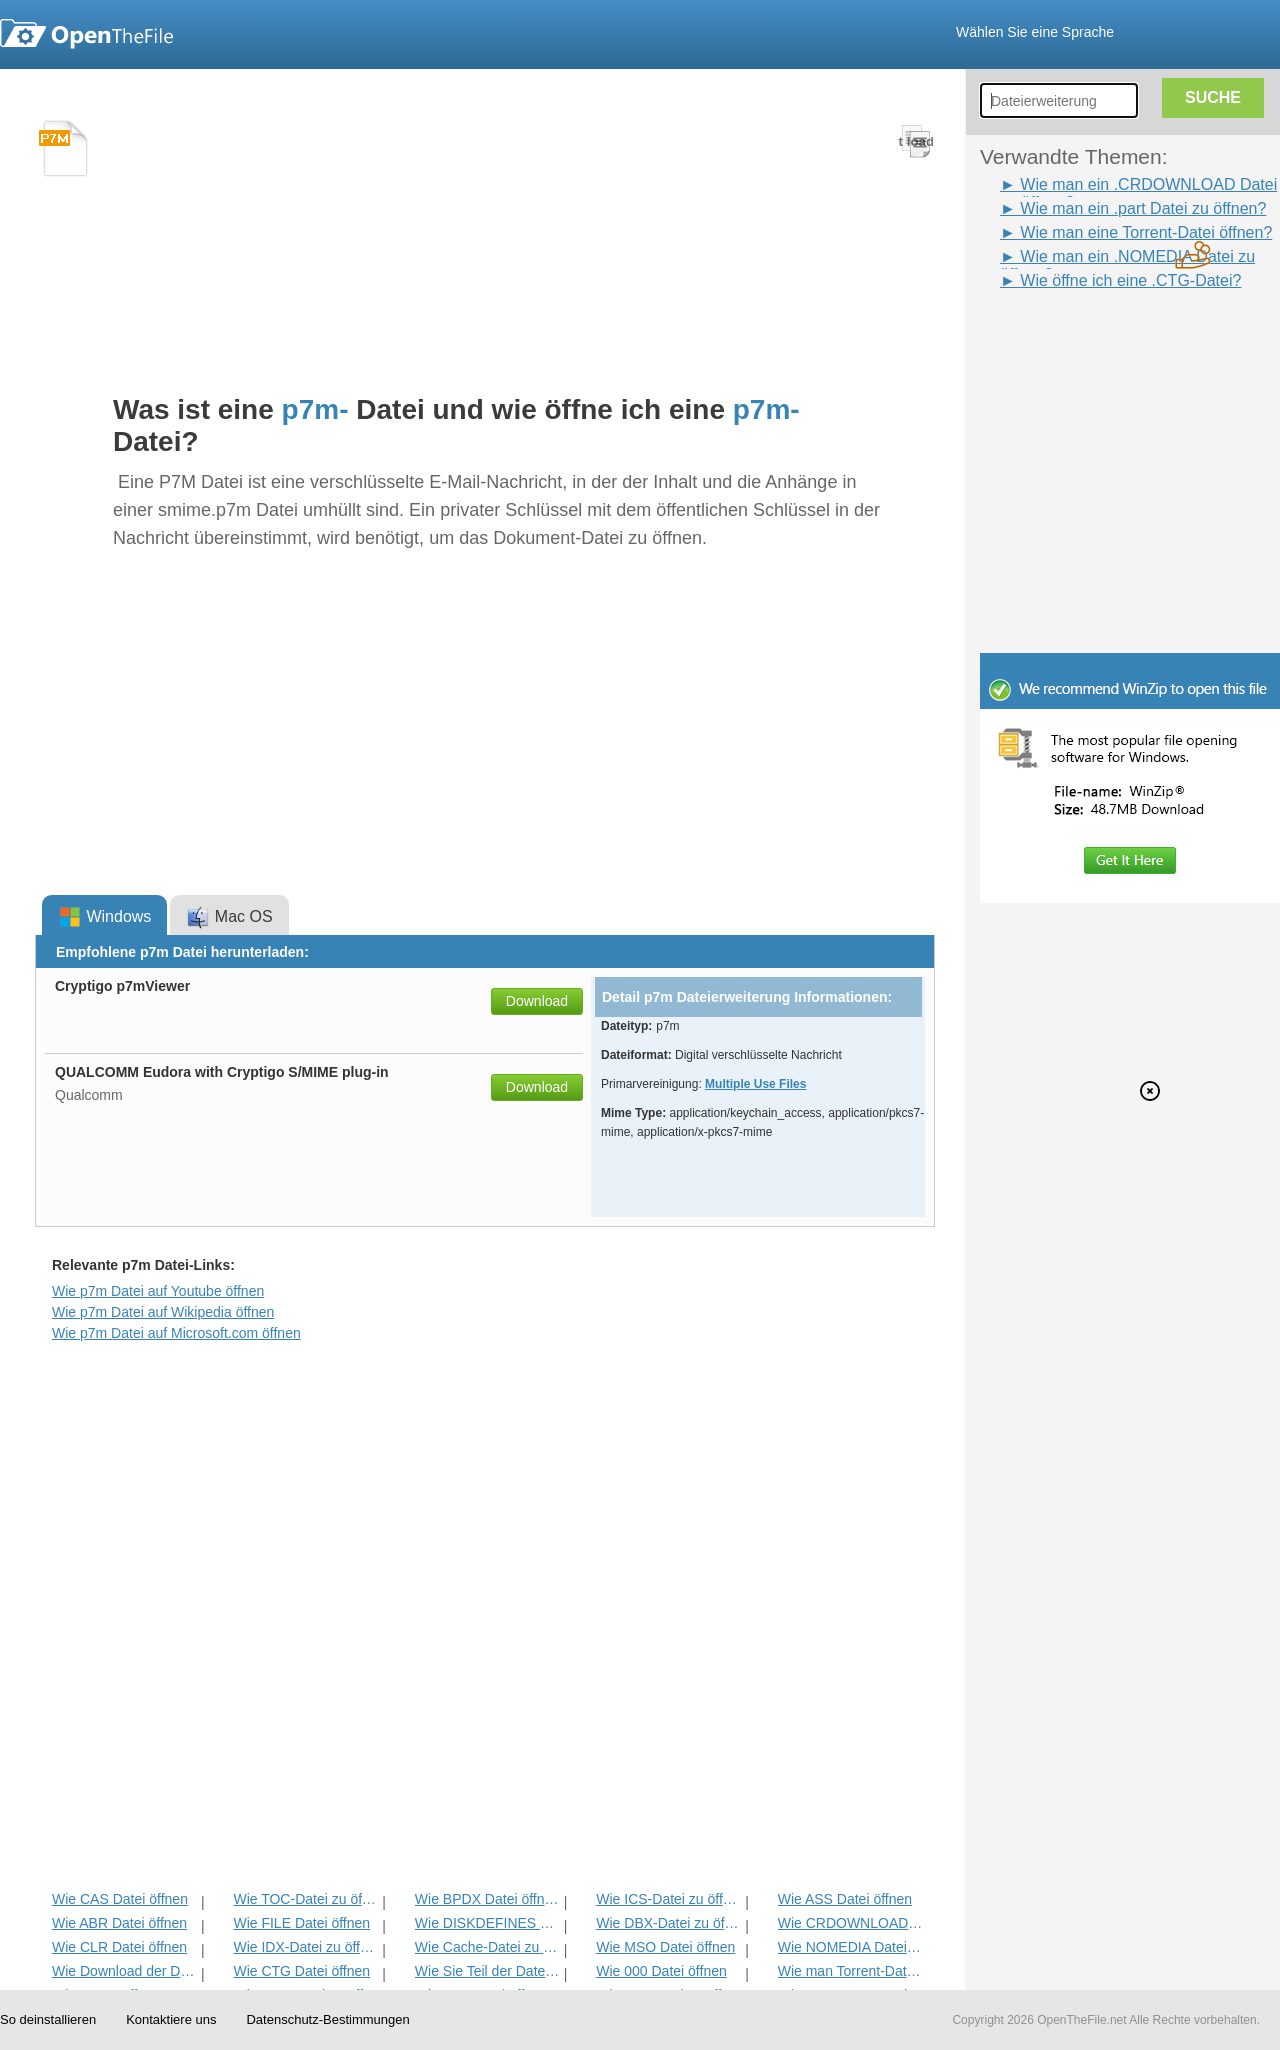 Image resolution: width=1280 pixels, height=2050 pixels. Describe the element at coordinates (1150, 1091) in the screenshot. I see `close or dismiss a dialog` at that location.